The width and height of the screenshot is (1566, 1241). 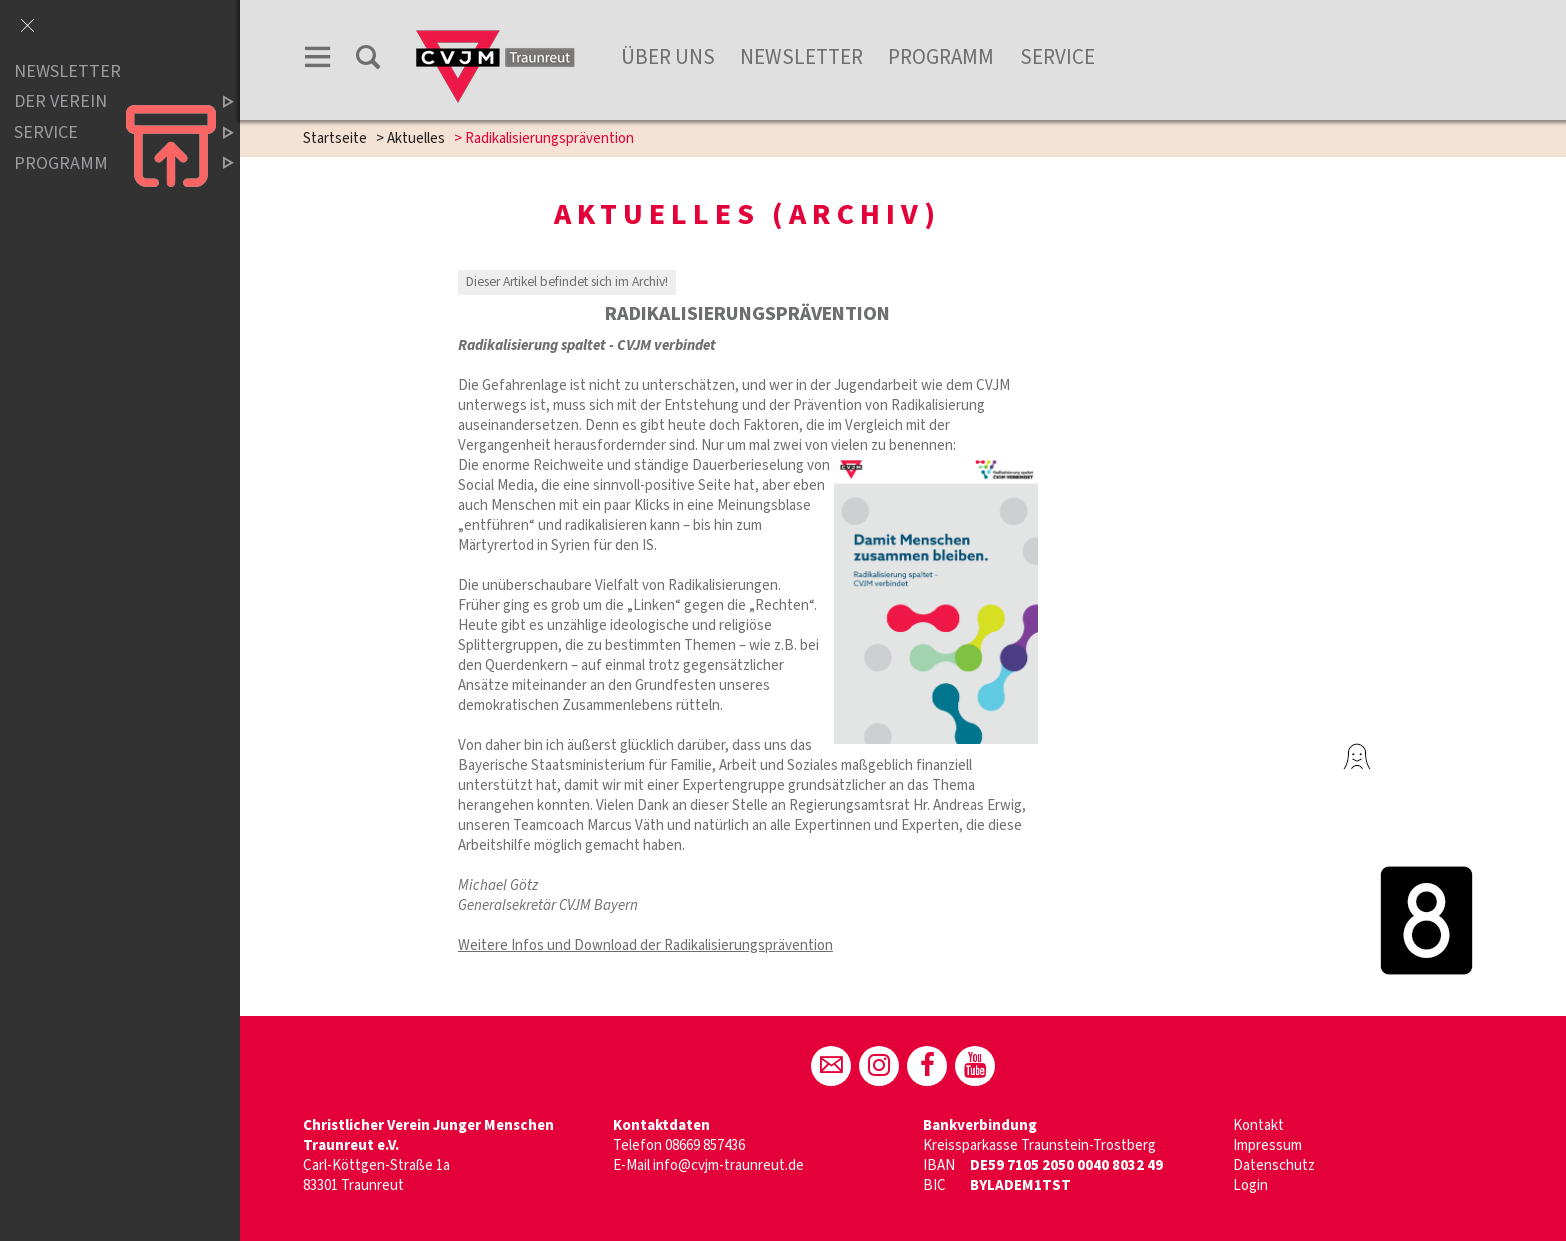 What do you see at coordinates (1357, 758) in the screenshot?
I see `indicates linux operating system compatibility` at bounding box center [1357, 758].